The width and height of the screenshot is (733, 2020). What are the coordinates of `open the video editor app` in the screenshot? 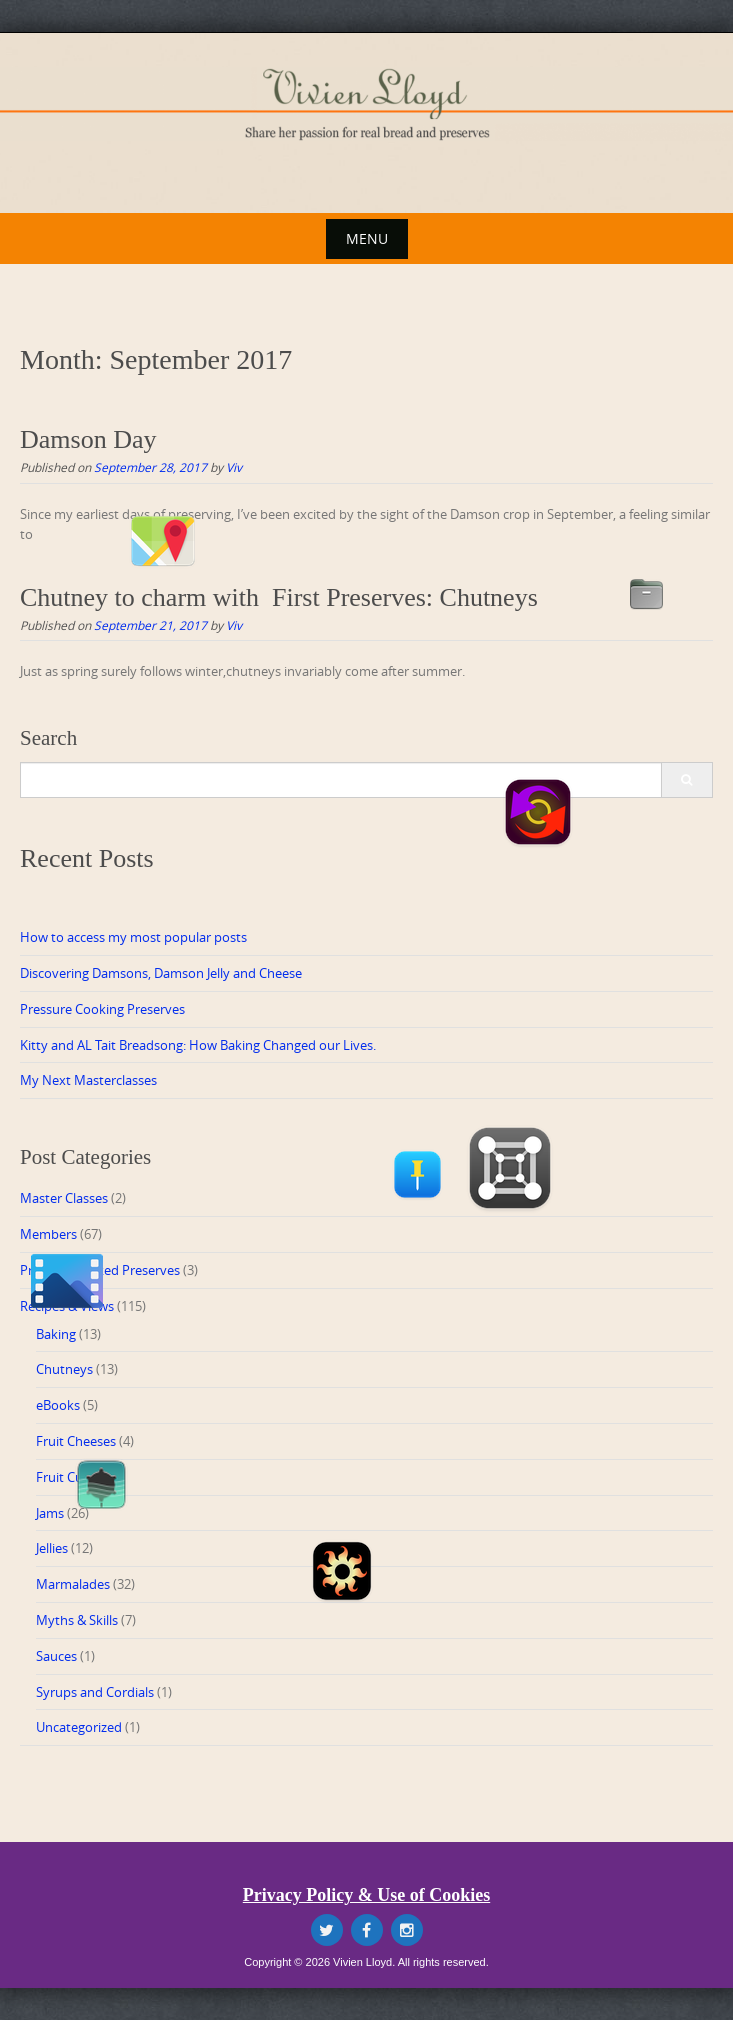 It's located at (67, 1281).